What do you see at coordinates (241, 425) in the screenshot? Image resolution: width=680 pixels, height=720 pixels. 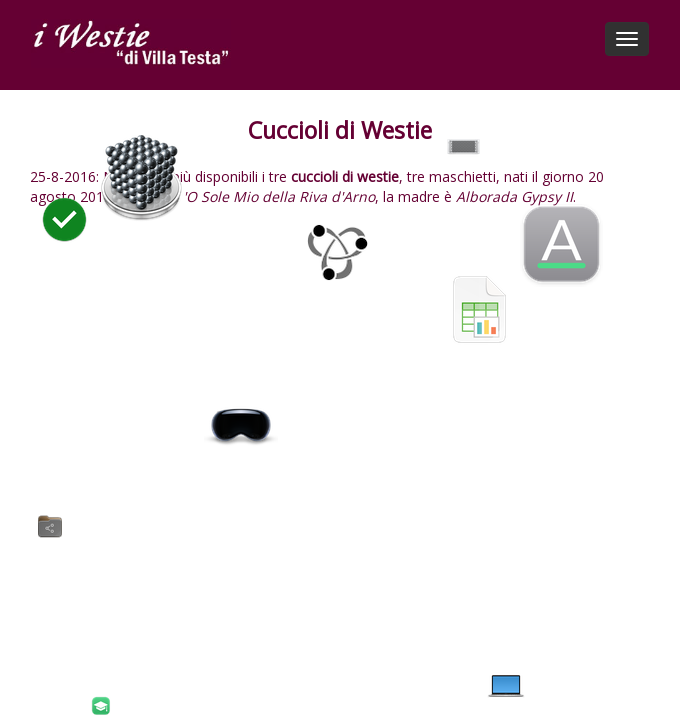 I see `apple vision pro headset device icon` at bounding box center [241, 425].